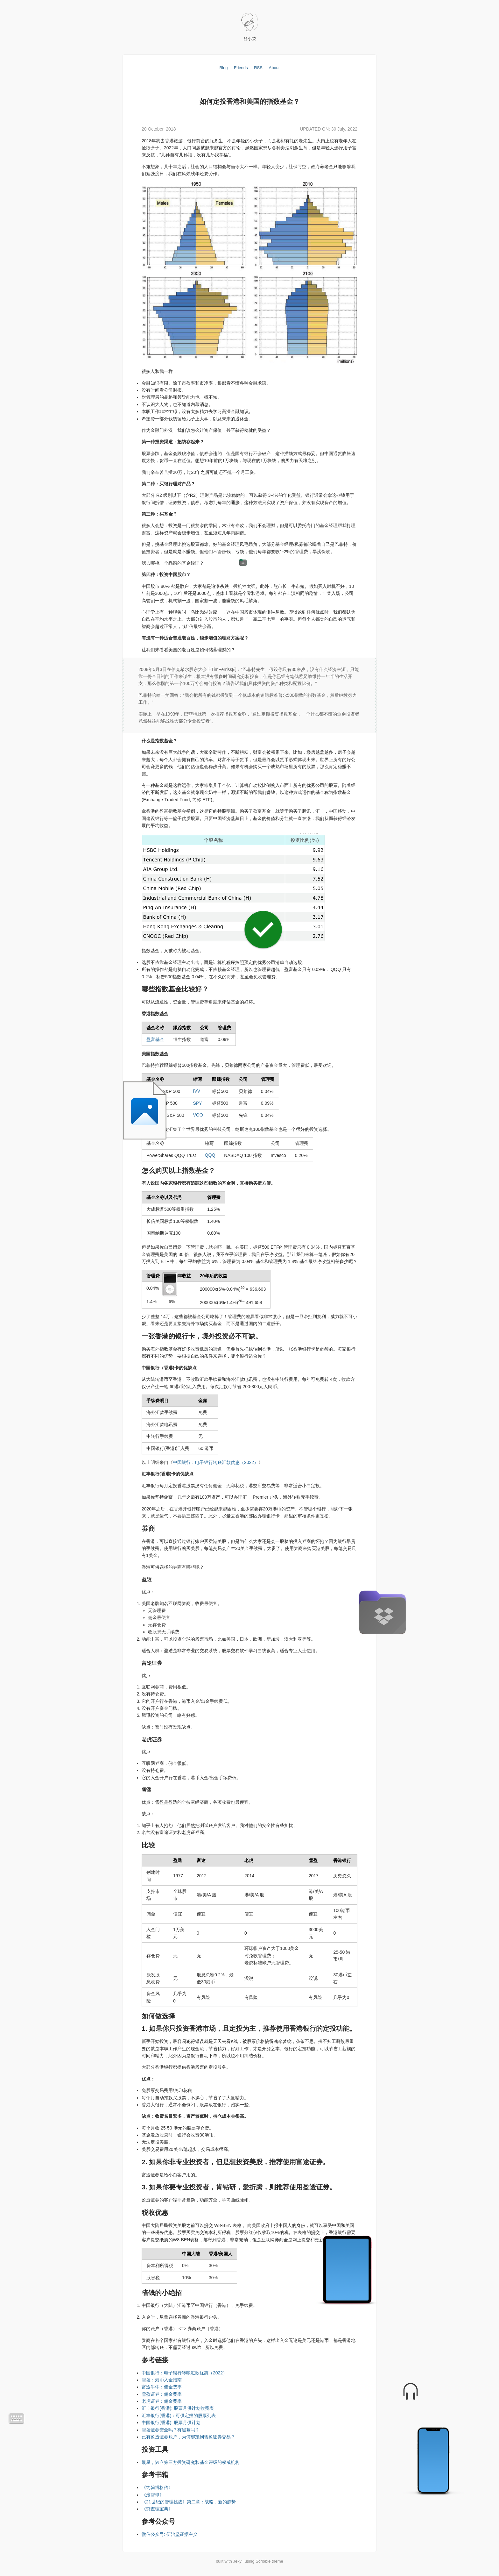 This screenshot has height=2576, width=499. What do you see at coordinates (170, 1284) in the screenshot?
I see `access ipod classic device settings` at bounding box center [170, 1284].